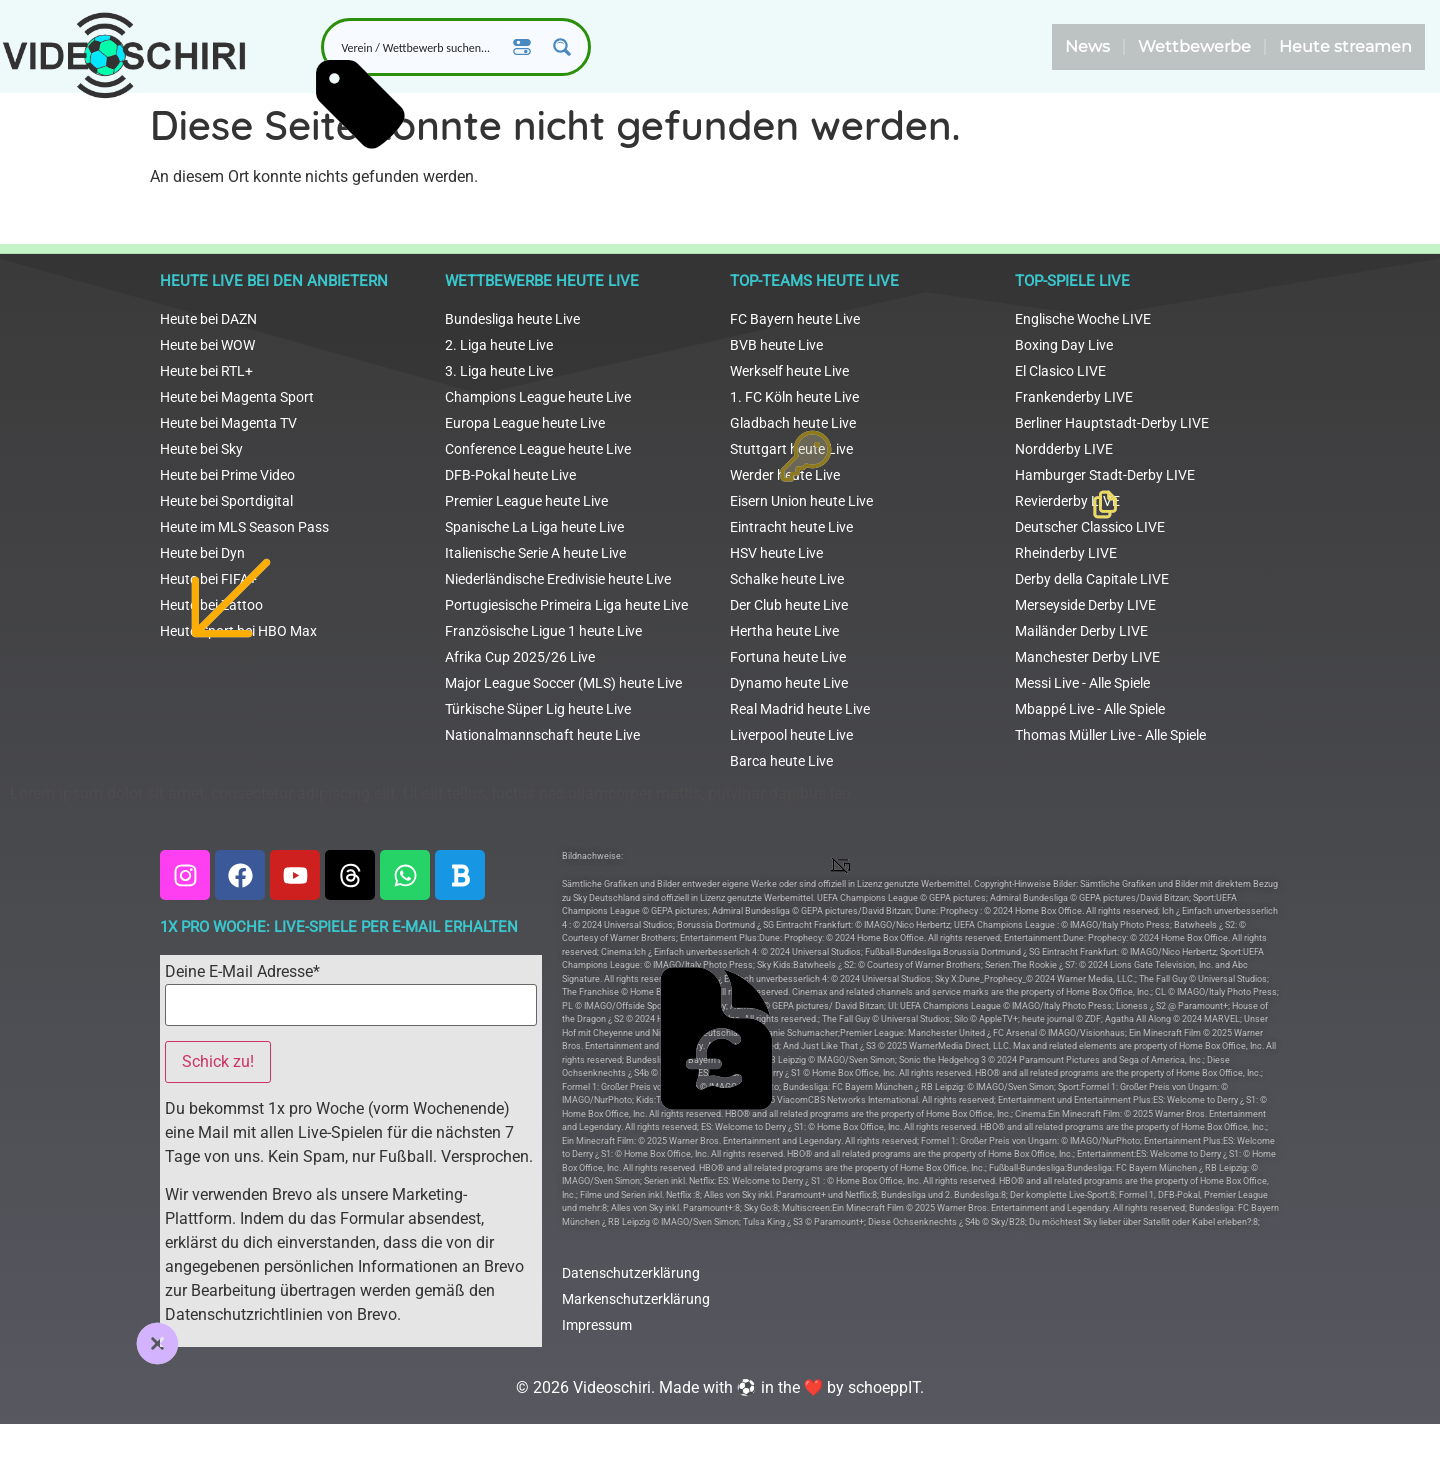 This screenshot has height=1464, width=1440. I want to click on device connection unavailable or disabled, so click(840, 865).